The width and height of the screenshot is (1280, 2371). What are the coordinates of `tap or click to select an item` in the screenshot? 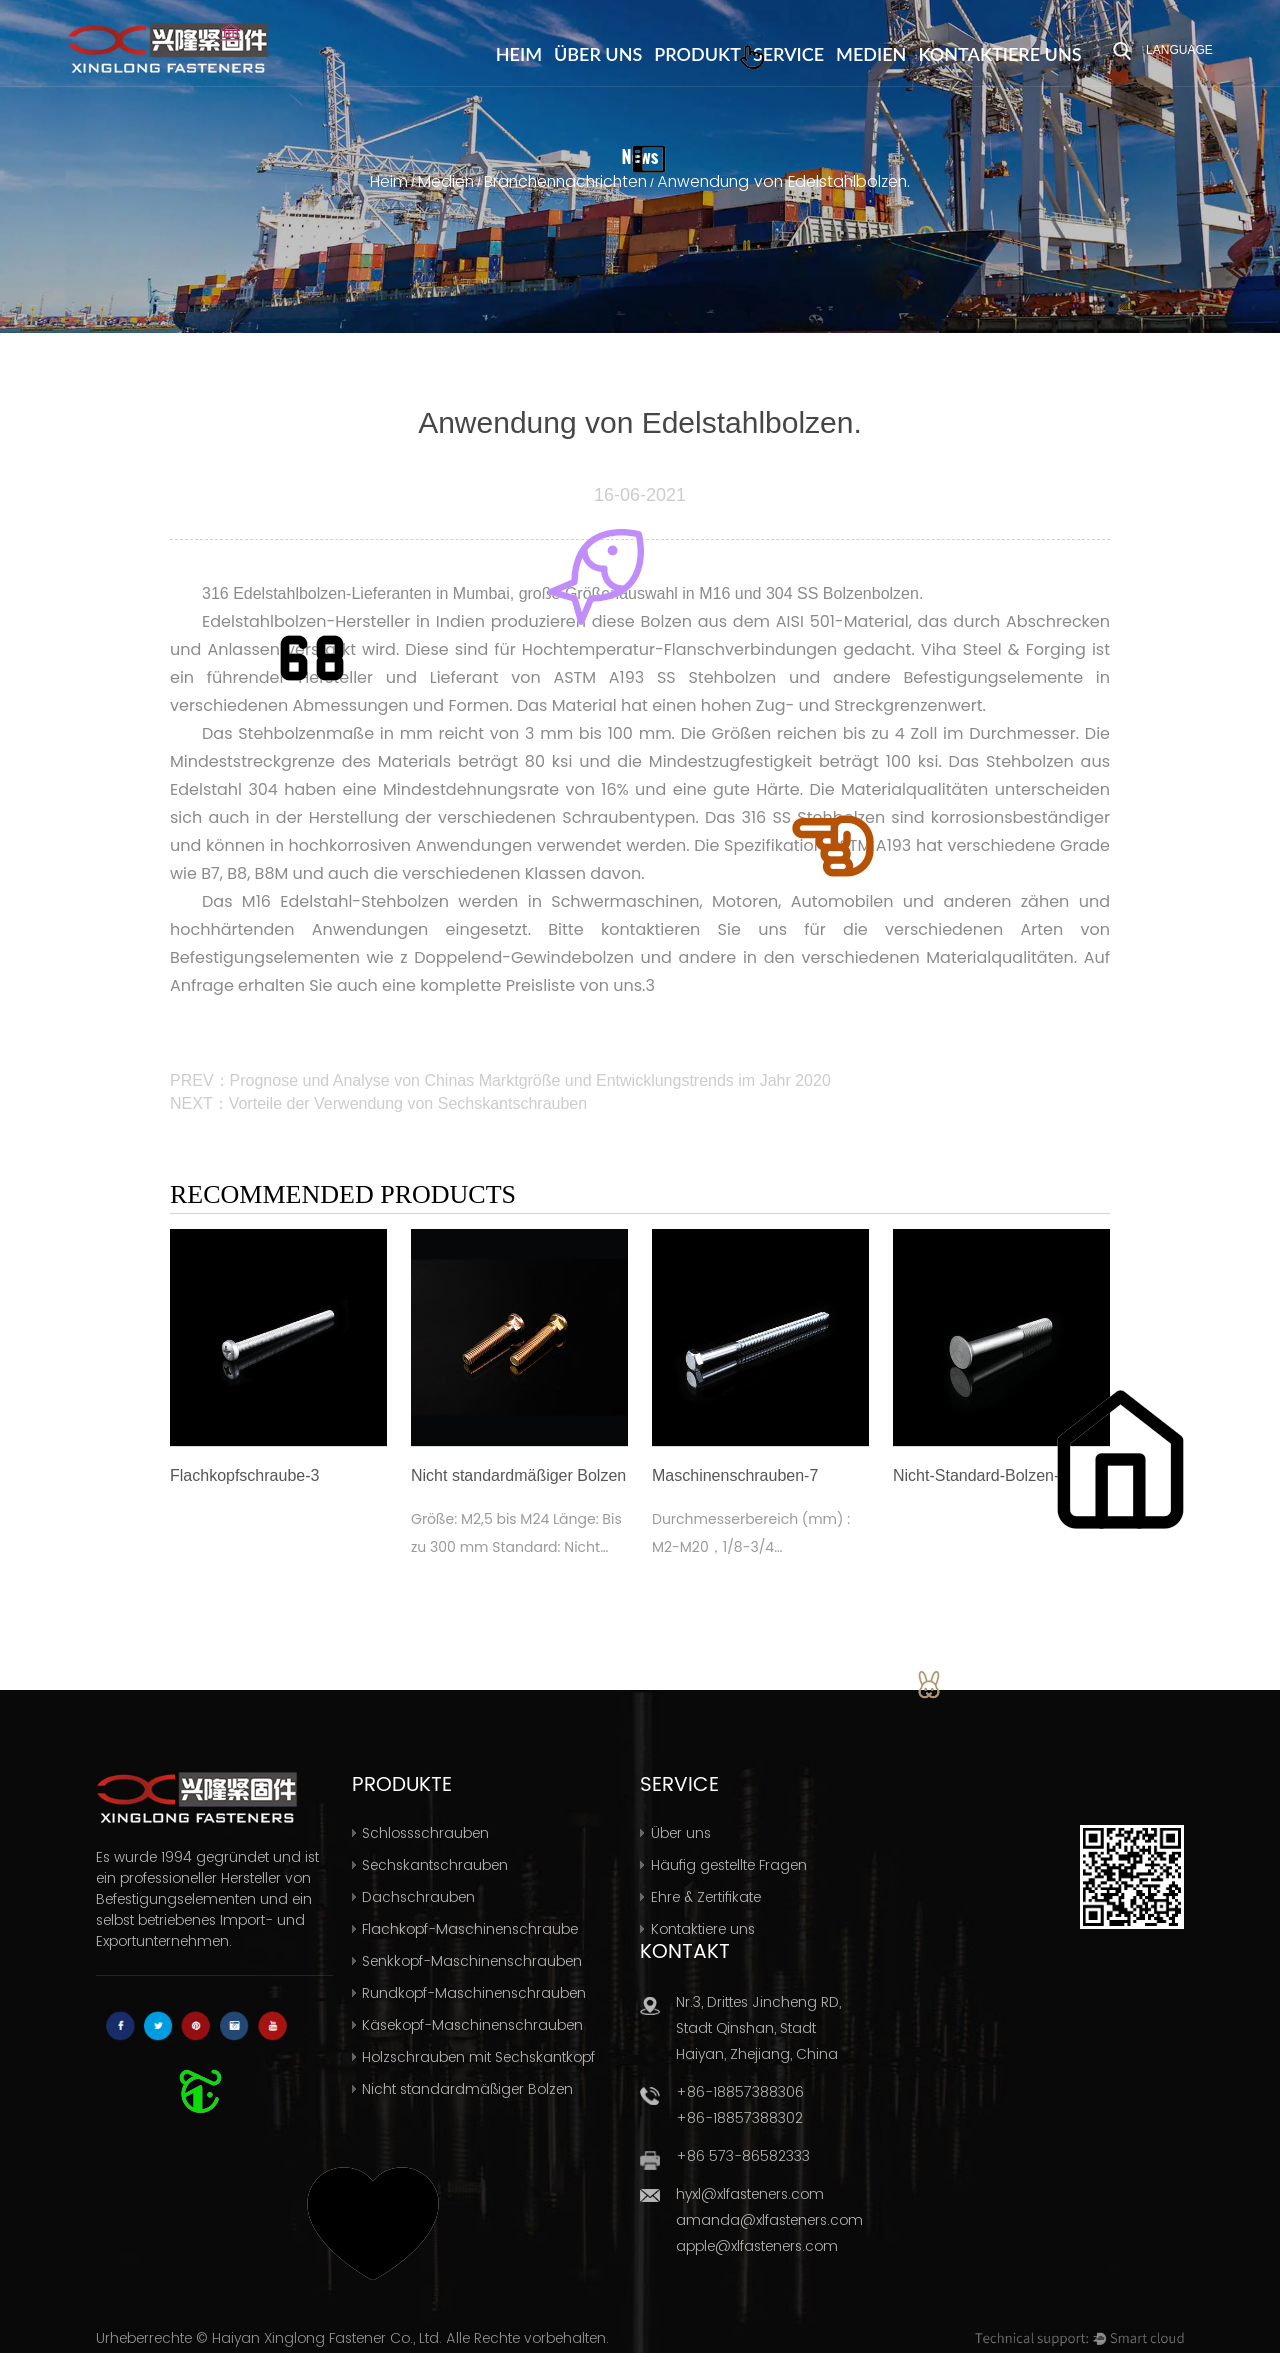 It's located at (752, 57).